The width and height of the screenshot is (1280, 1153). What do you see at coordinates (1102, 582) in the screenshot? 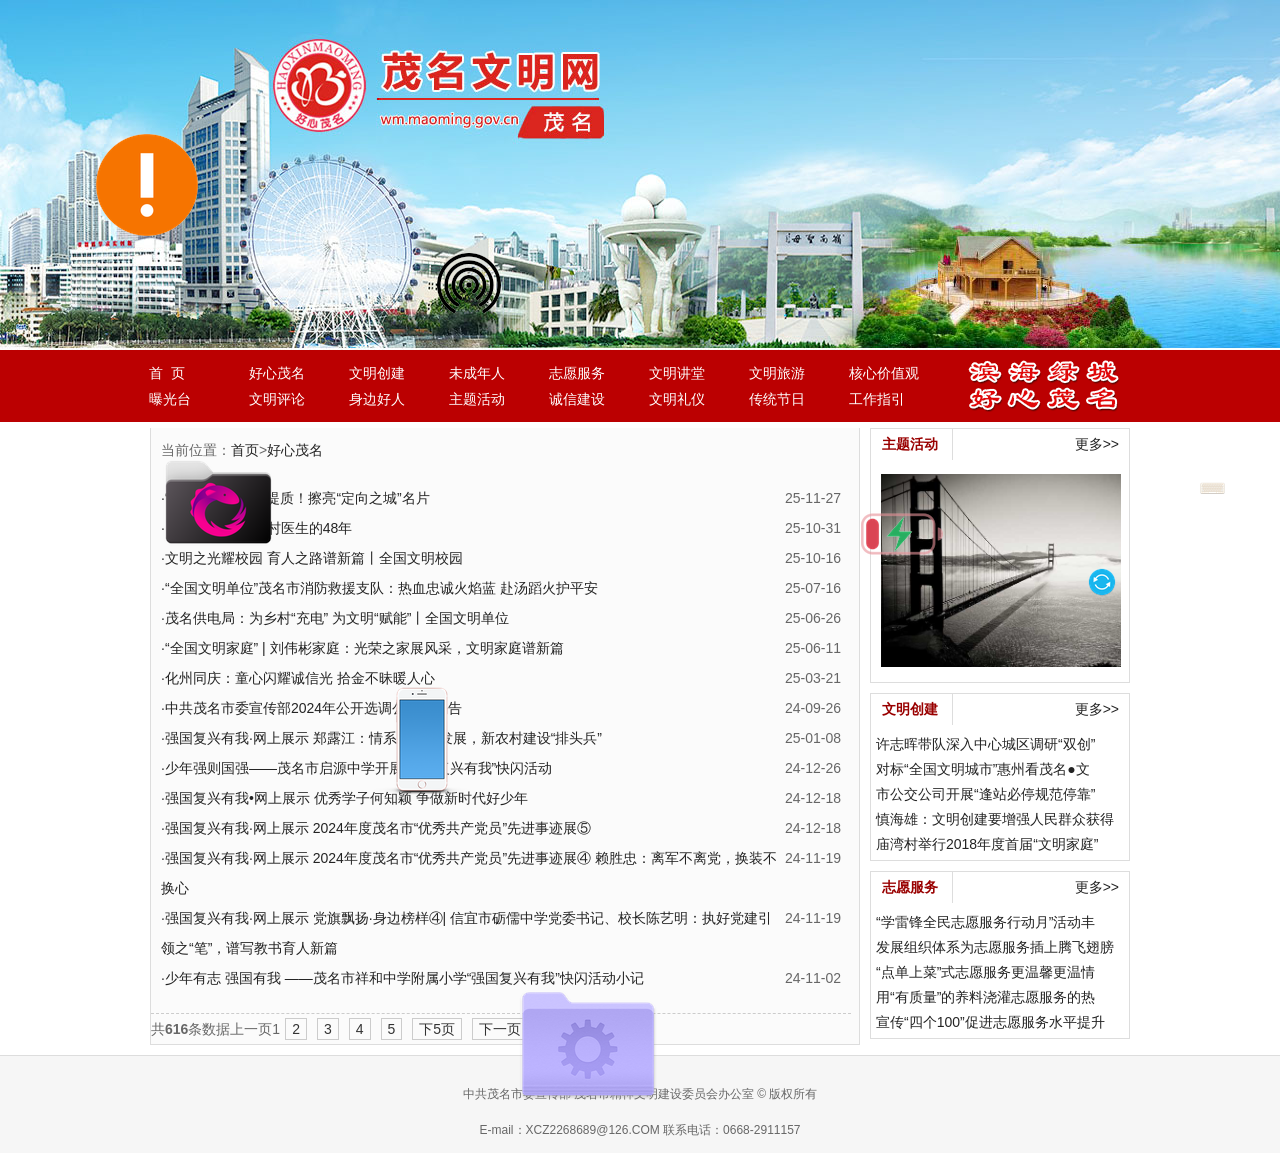
I see `dropbox is currently syncing files` at bounding box center [1102, 582].